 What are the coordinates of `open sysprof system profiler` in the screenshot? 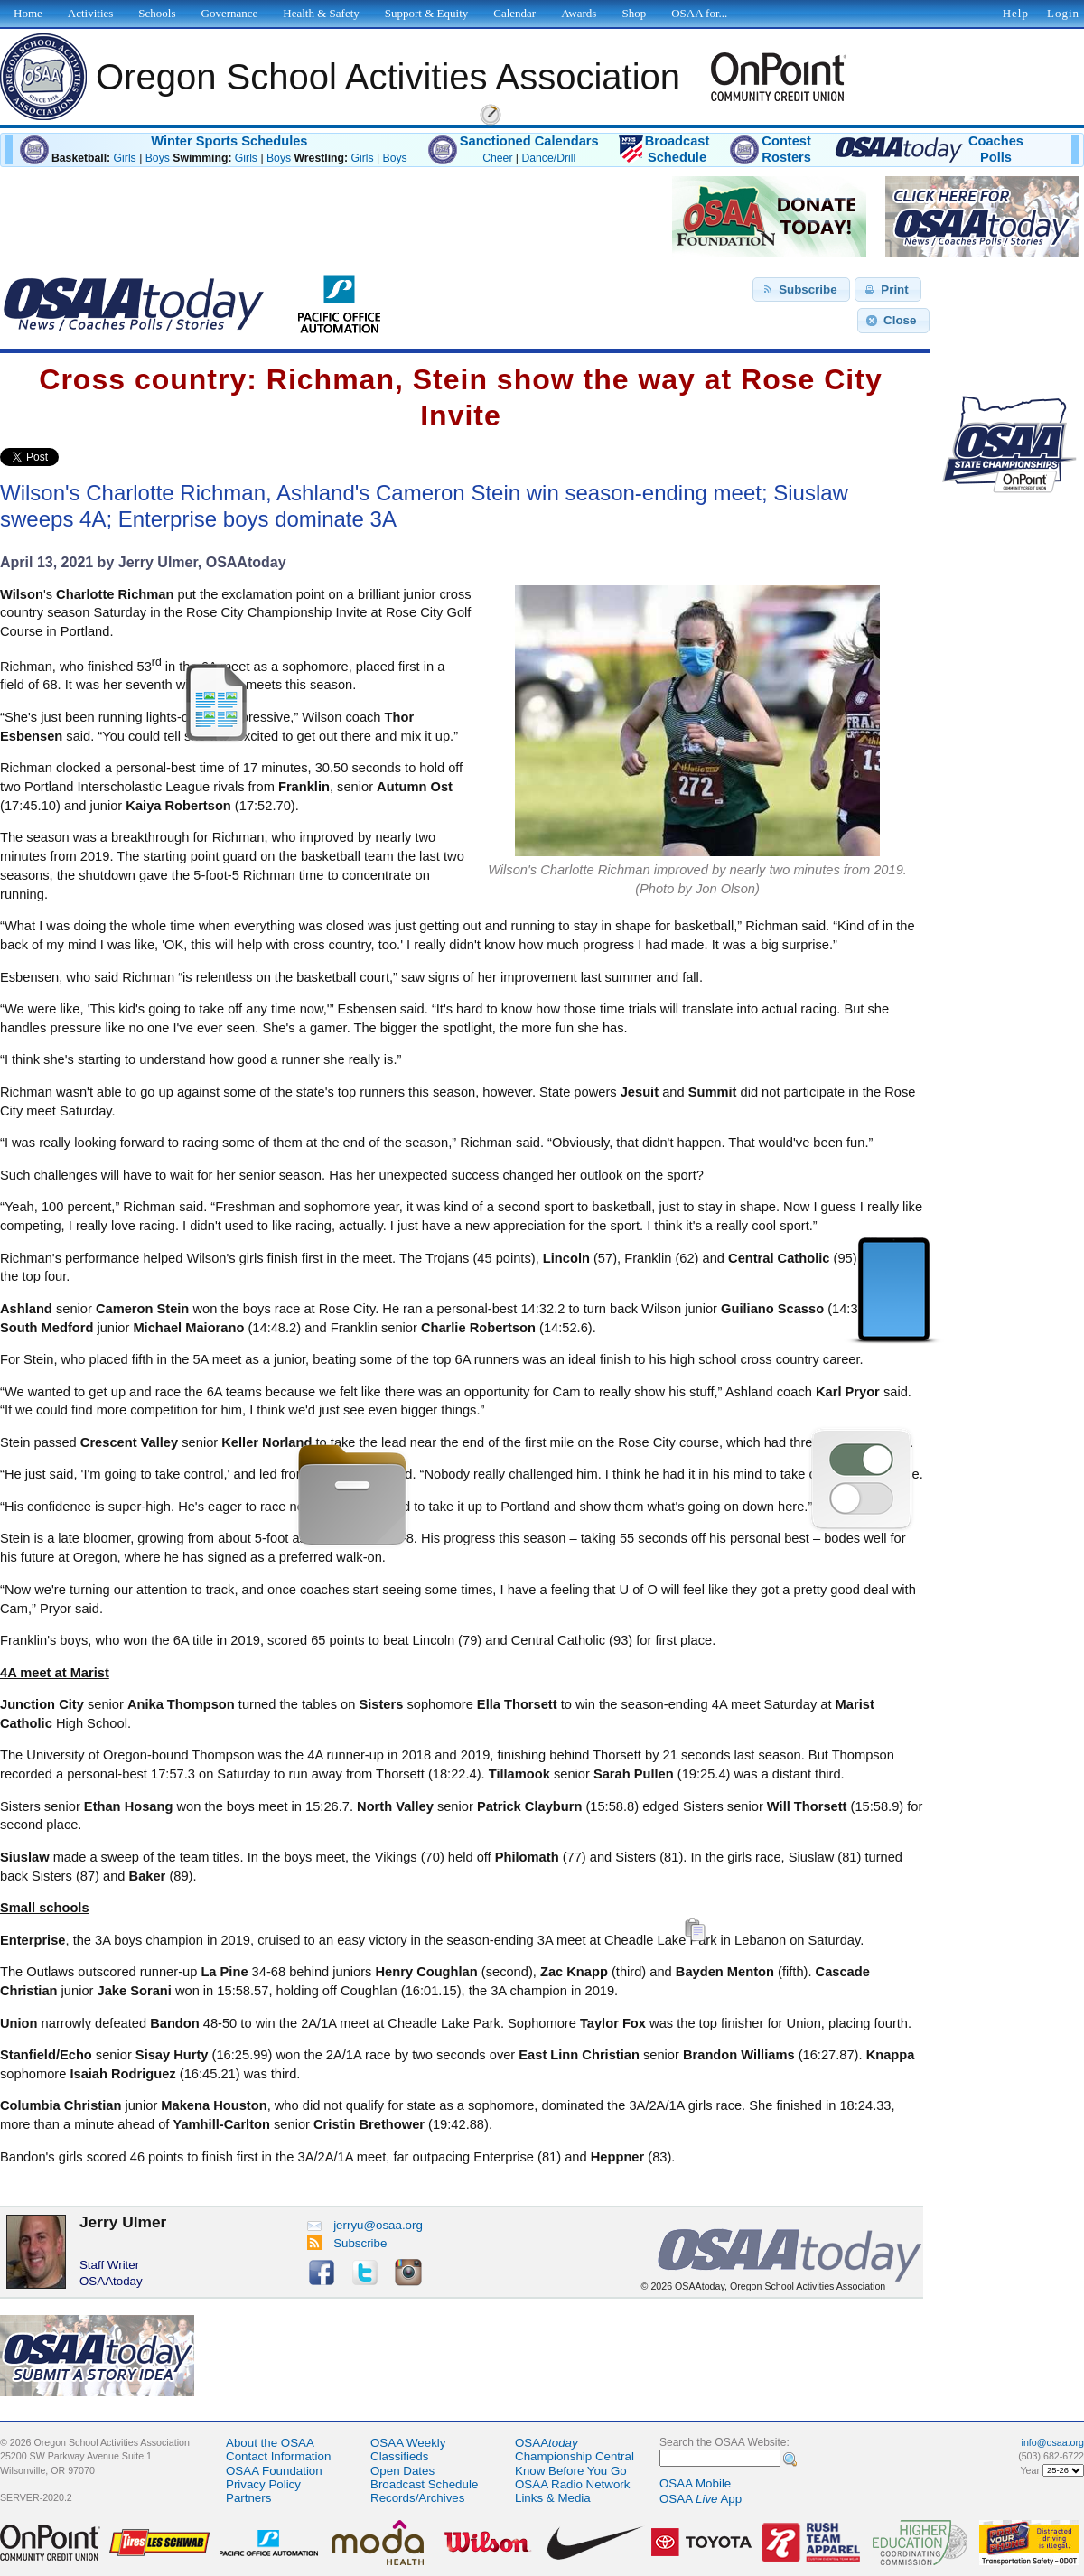 It's located at (491, 115).